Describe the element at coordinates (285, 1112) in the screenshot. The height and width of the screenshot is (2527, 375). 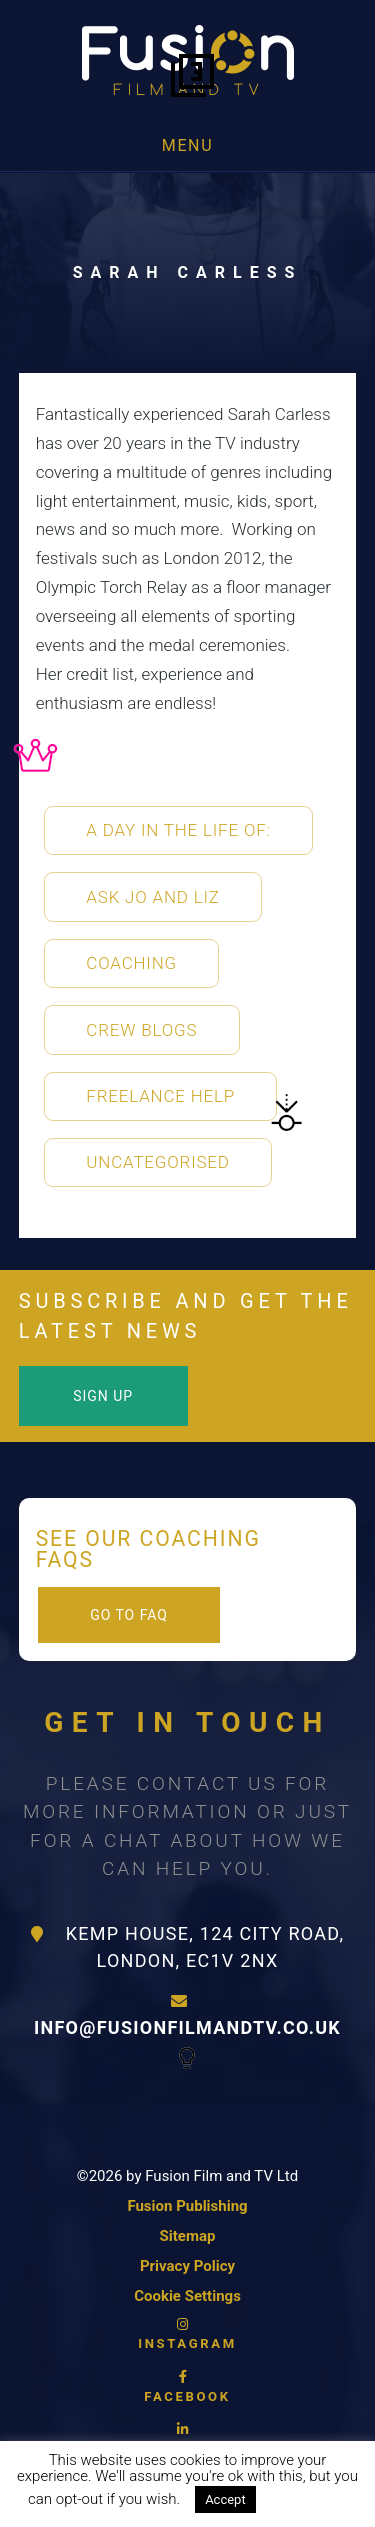
I see `fetch changes from remote repository` at that location.